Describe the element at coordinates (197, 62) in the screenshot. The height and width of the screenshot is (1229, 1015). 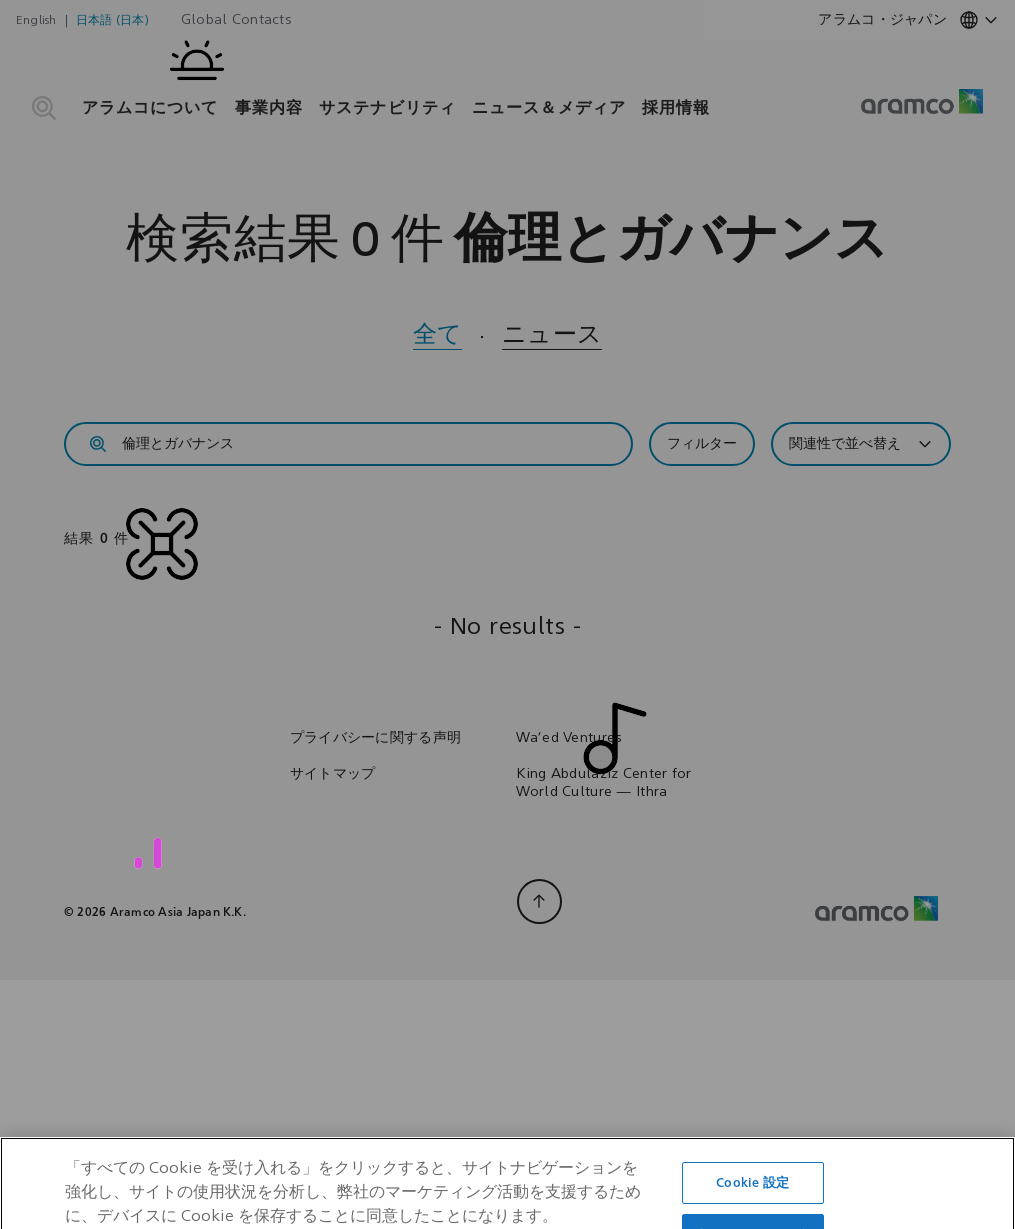
I see `toggle sunrise or sunset display mode` at that location.